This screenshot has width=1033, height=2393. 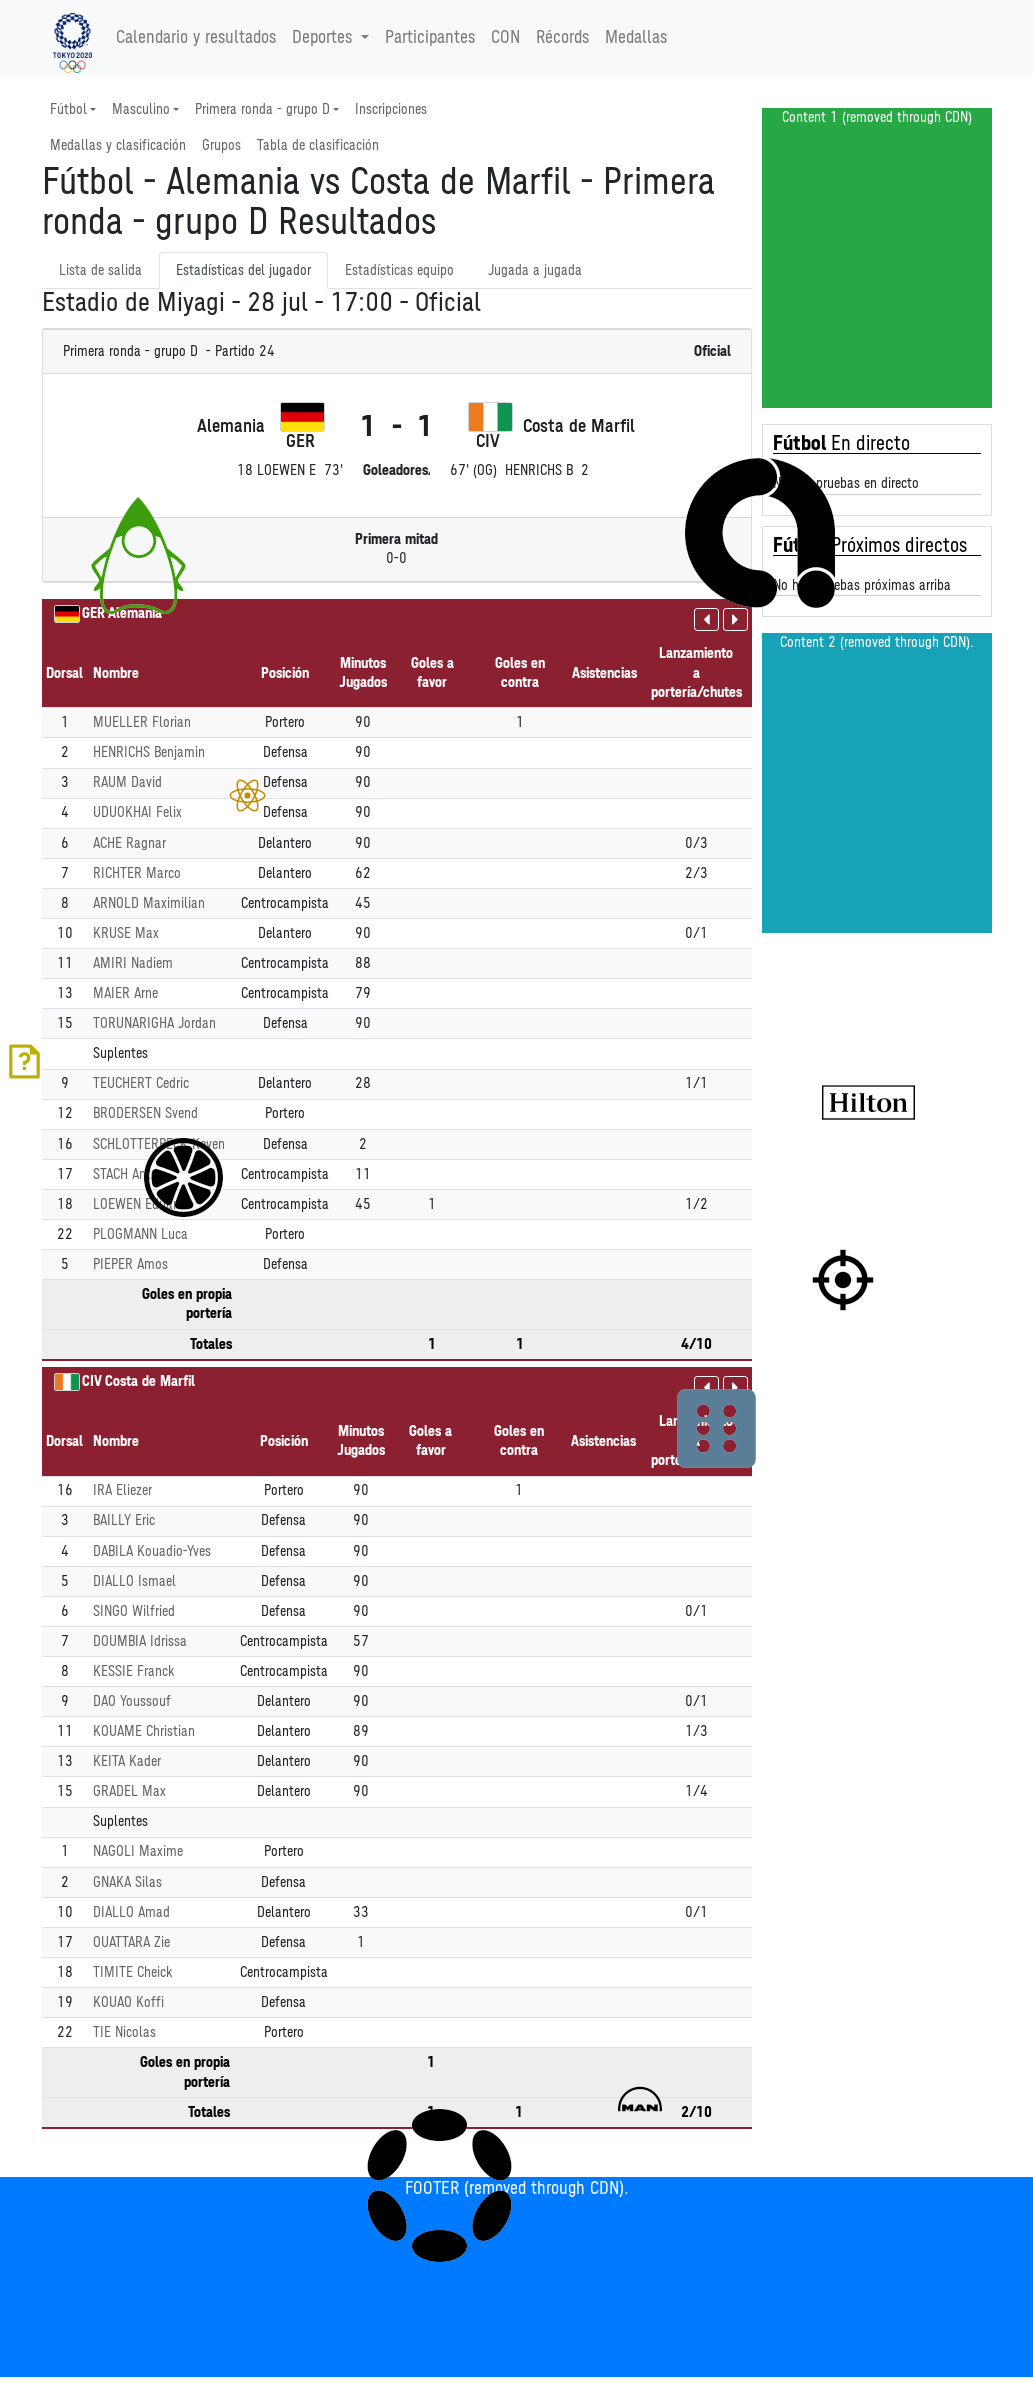 I want to click on juce audio framework logo, so click(x=183, y=1177).